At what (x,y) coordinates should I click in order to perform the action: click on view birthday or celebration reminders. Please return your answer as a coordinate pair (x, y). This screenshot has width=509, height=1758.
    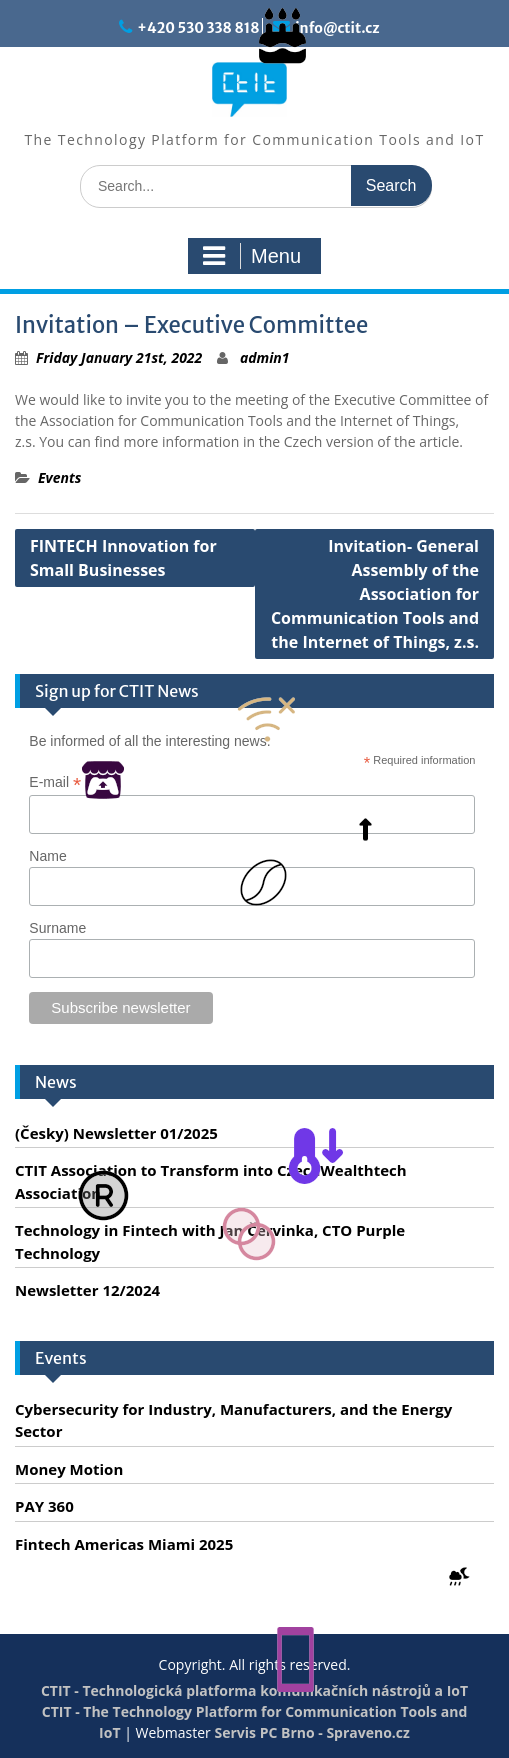
    Looking at the image, I should click on (282, 36).